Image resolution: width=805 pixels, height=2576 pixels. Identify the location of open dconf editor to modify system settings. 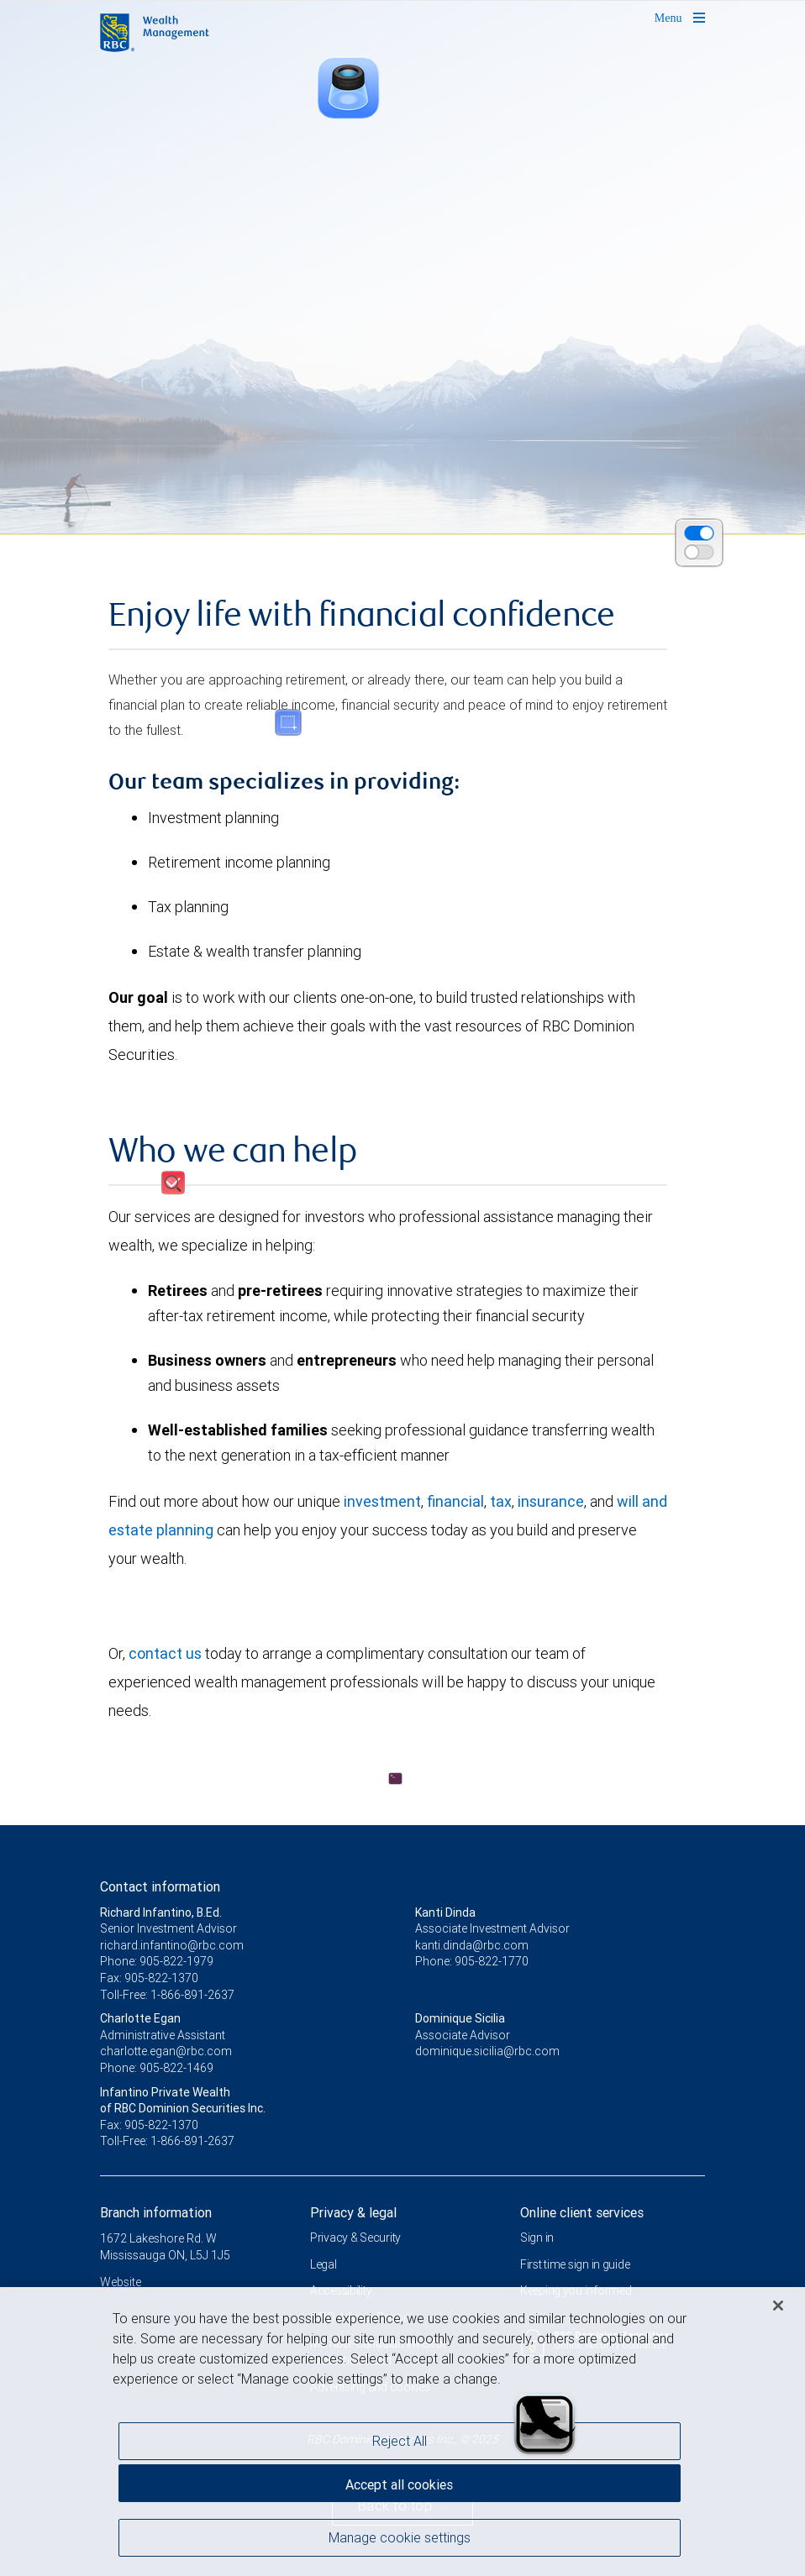
(173, 1183).